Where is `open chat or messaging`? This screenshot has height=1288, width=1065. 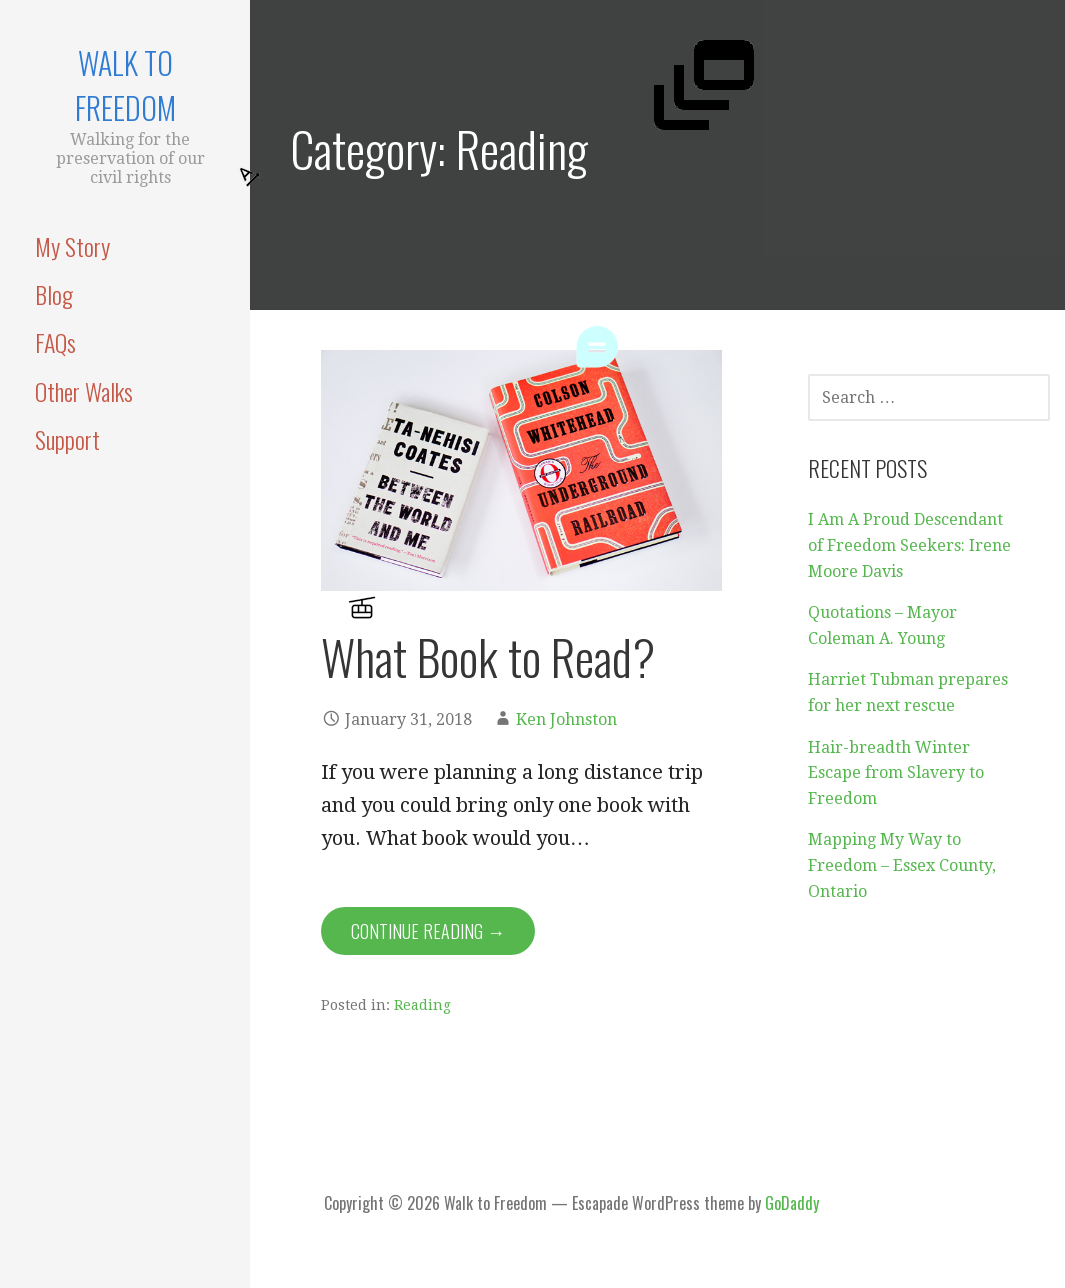
open chat or messaging is located at coordinates (596, 347).